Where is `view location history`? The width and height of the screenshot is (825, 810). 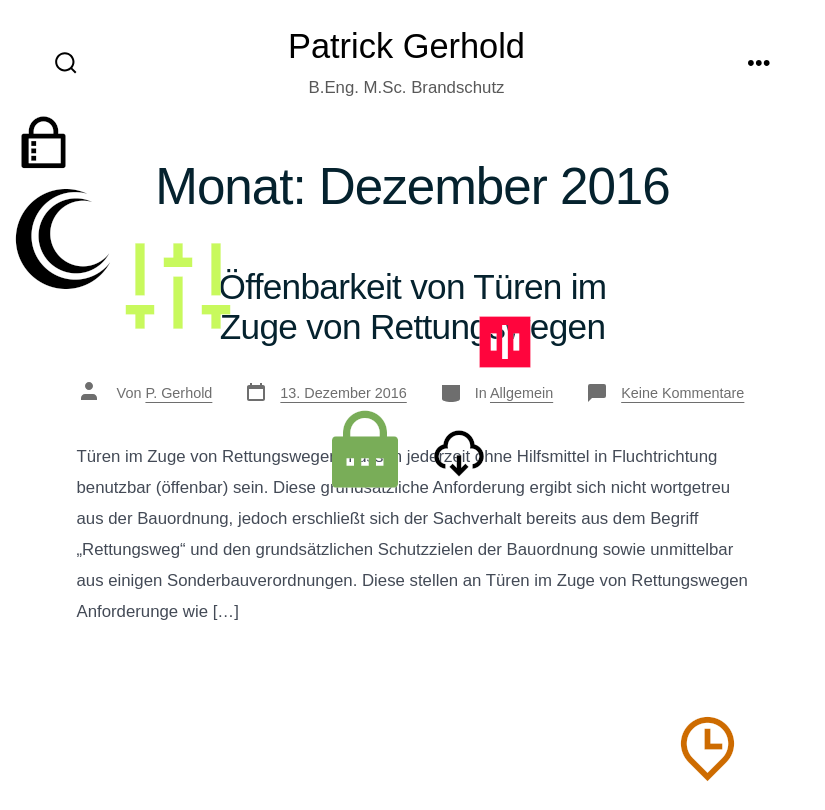
view location history is located at coordinates (707, 746).